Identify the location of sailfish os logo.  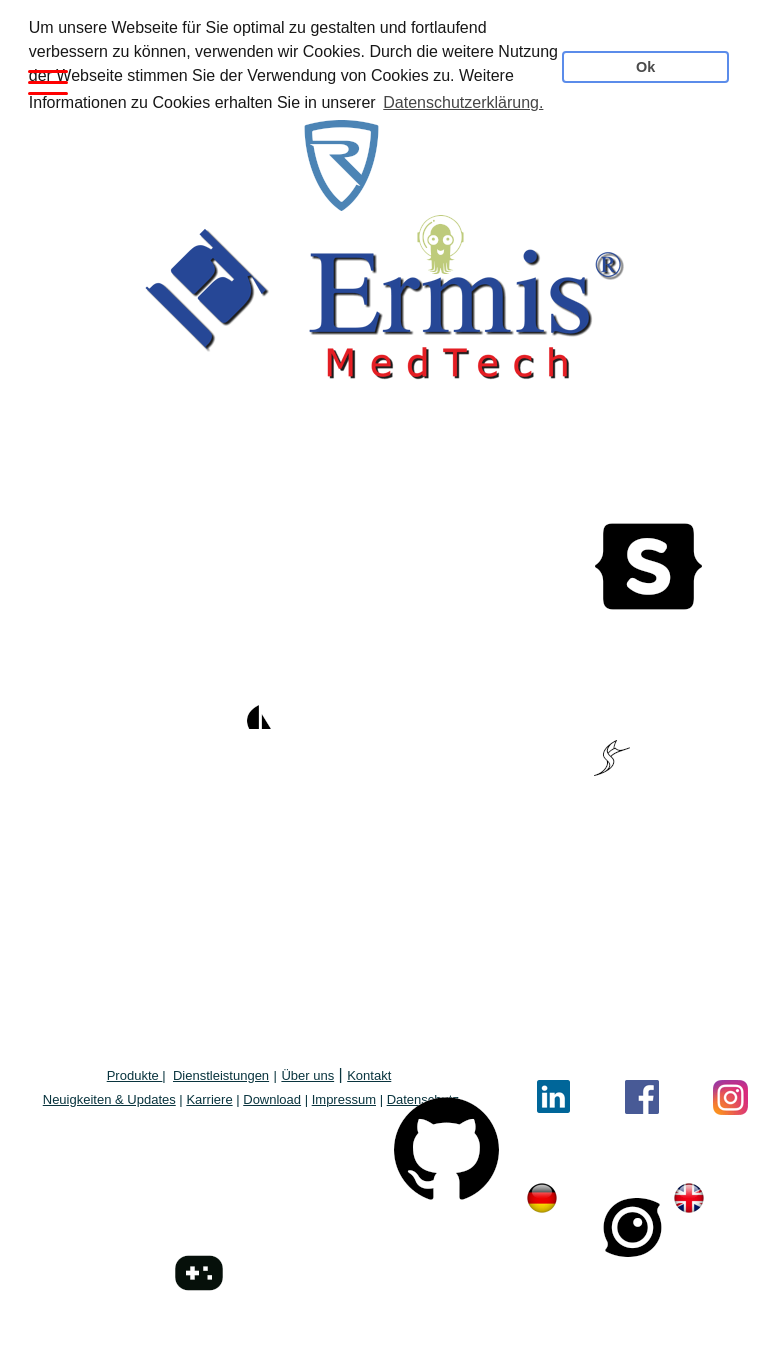
(612, 758).